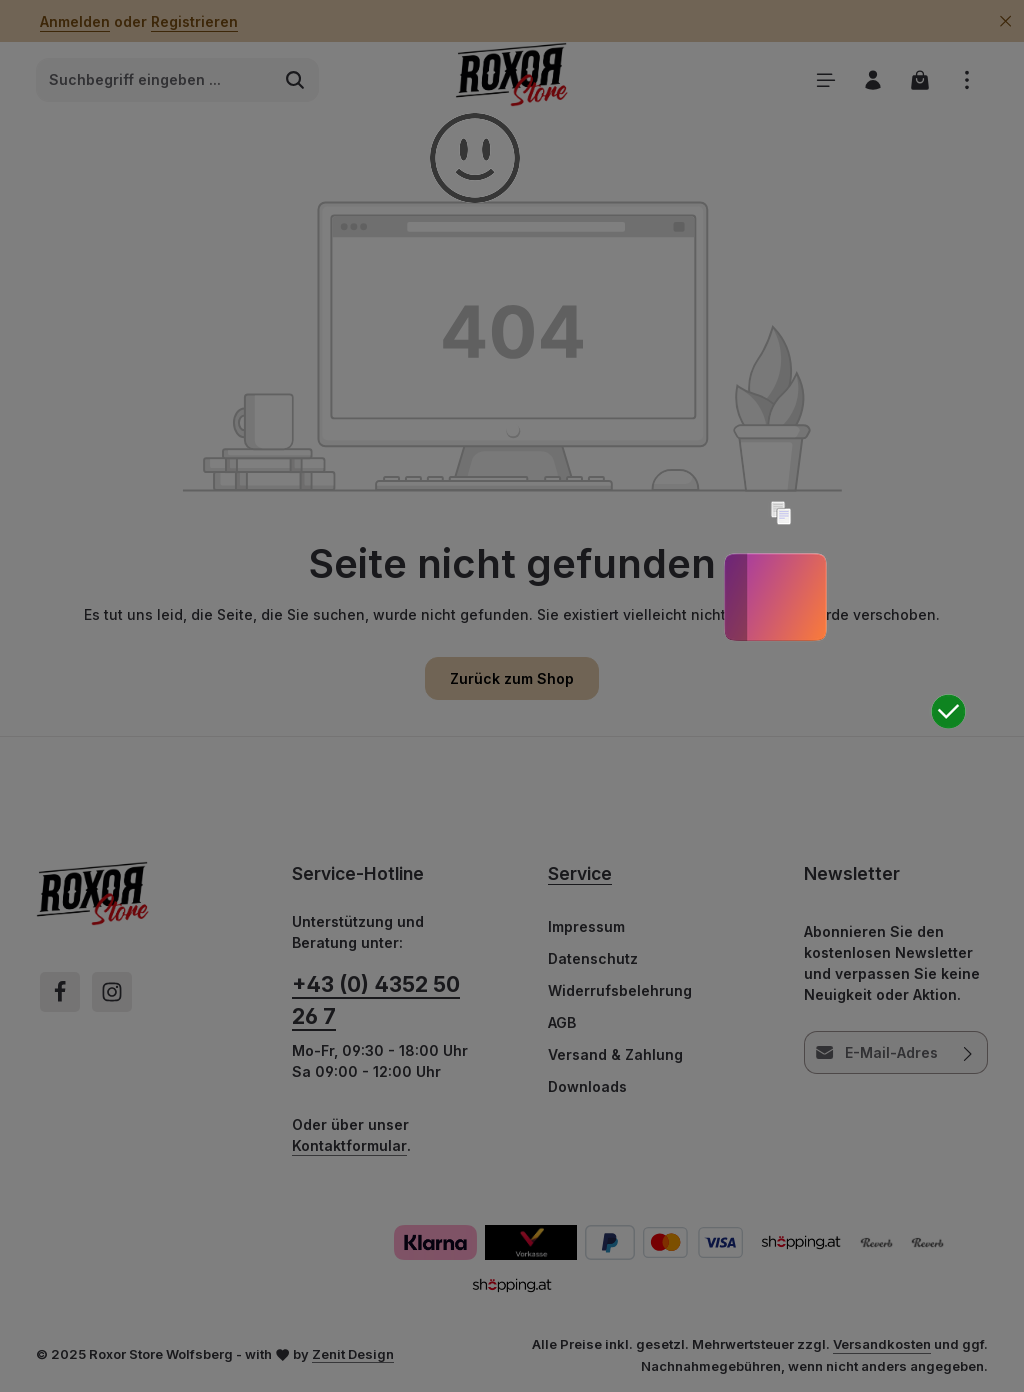  I want to click on copy selected content to clipboard, so click(781, 513).